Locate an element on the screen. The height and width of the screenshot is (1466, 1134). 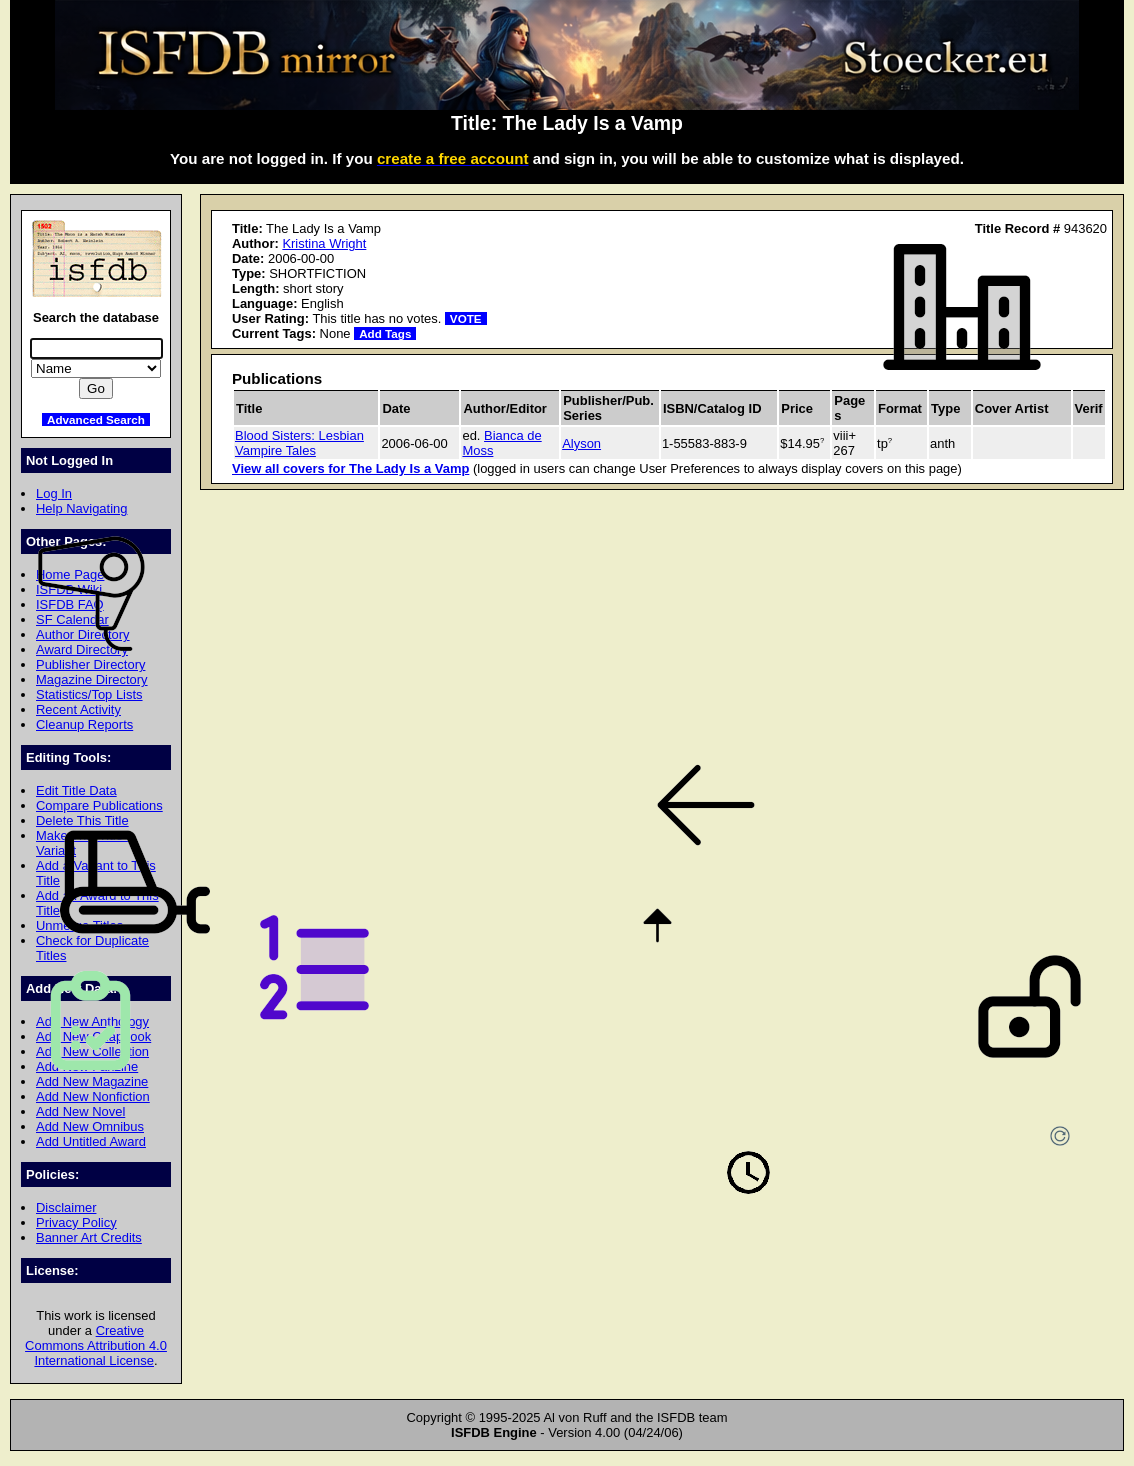
refresh or reload content is located at coordinates (1060, 1136).